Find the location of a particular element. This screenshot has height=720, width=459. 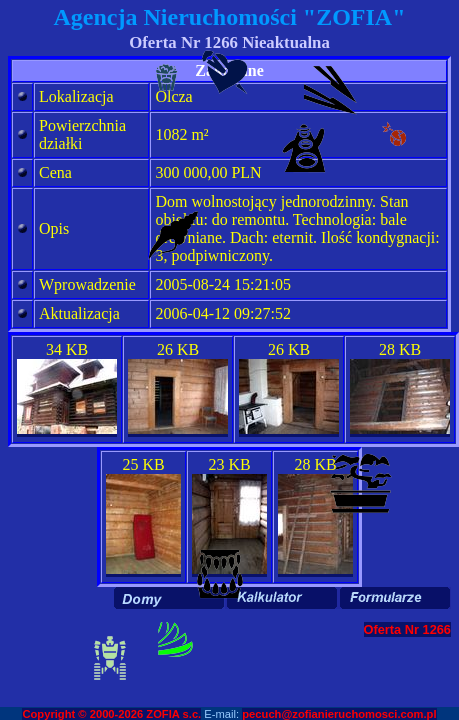

browse movies or entertainment content is located at coordinates (166, 77).